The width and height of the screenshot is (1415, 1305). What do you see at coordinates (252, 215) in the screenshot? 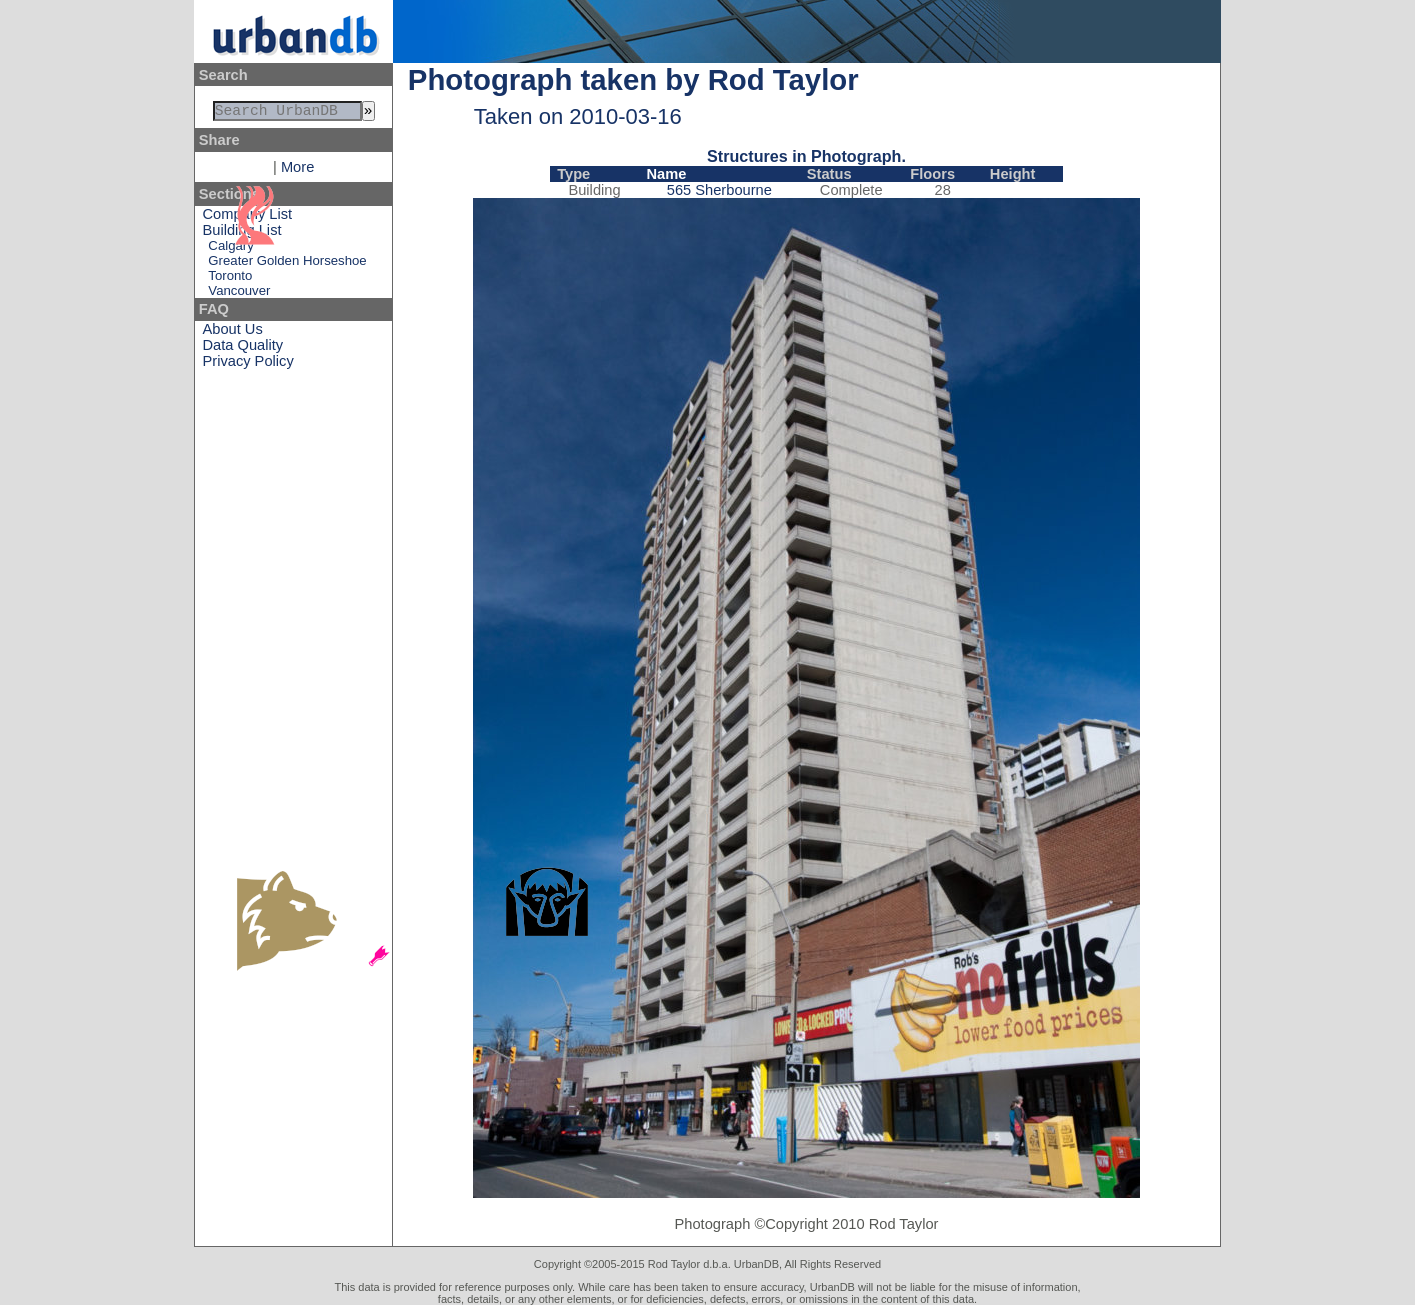
I see `indicates a magic or mystical item in inventory` at bounding box center [252, 215].